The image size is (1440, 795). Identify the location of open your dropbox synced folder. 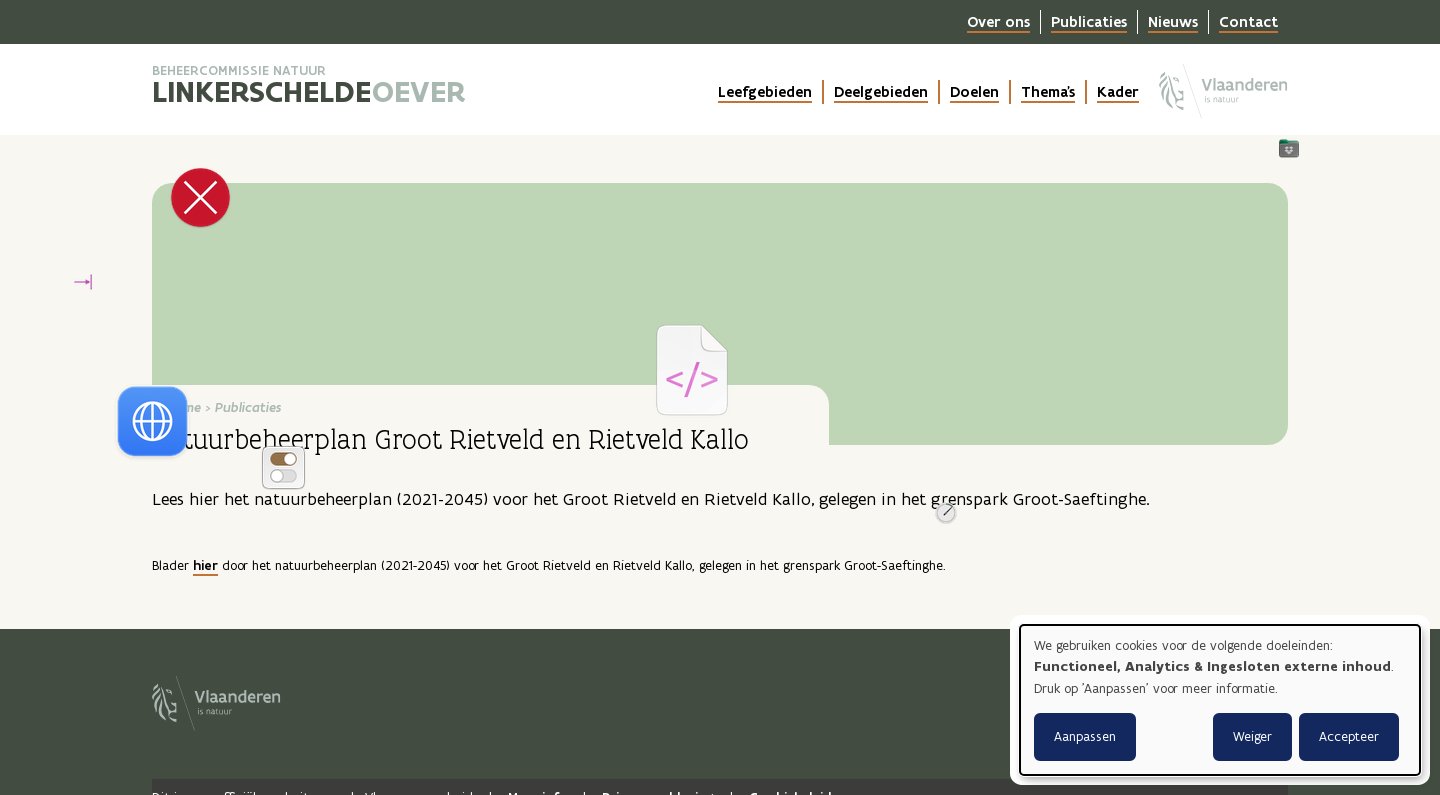
(1289, 148).